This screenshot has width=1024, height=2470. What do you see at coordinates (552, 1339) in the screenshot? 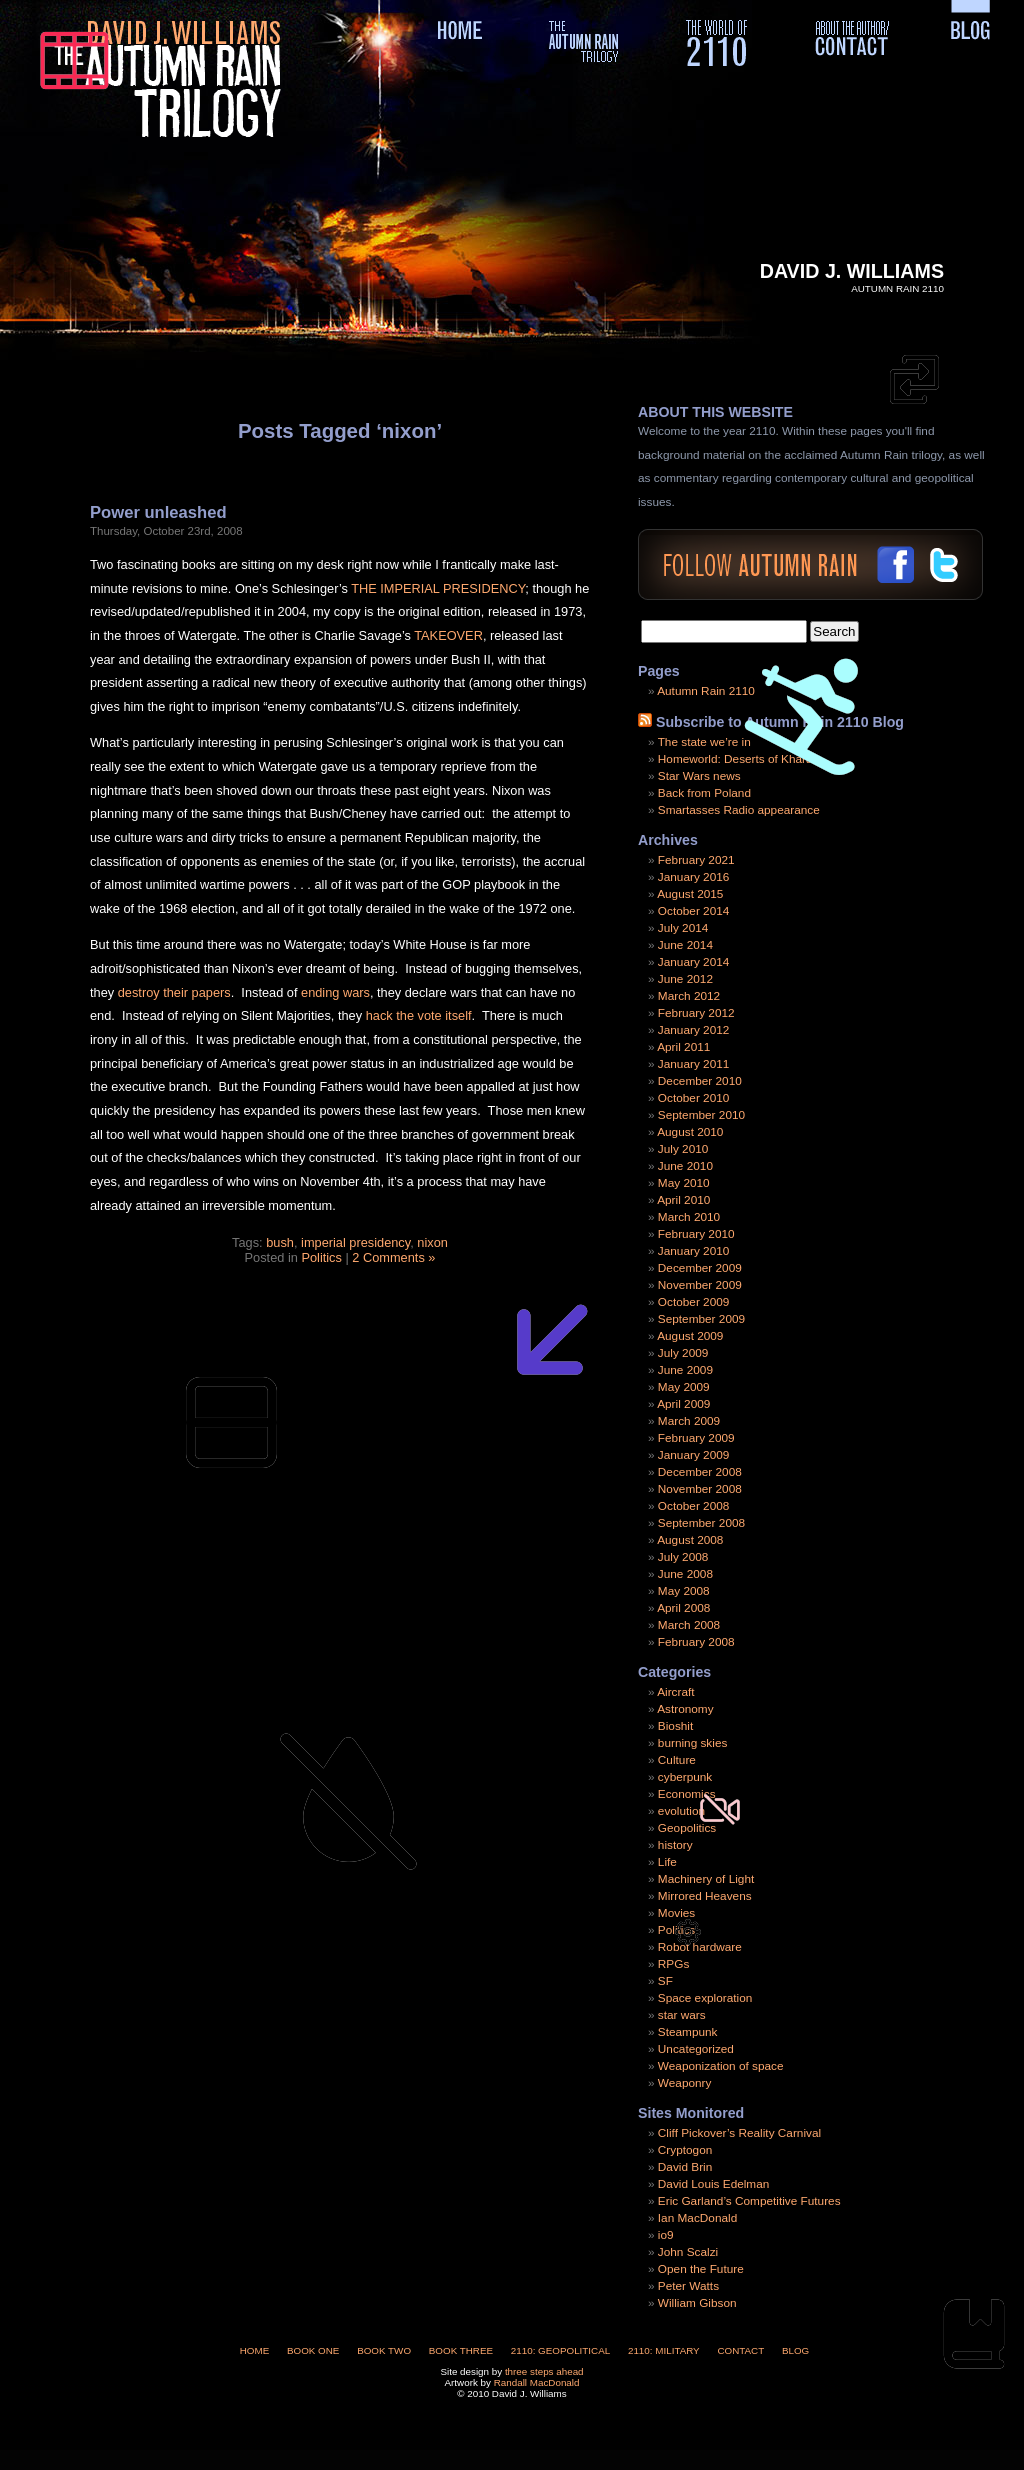
I see `navigate to previous or lower-left content` at bounding box center [552, 1339].